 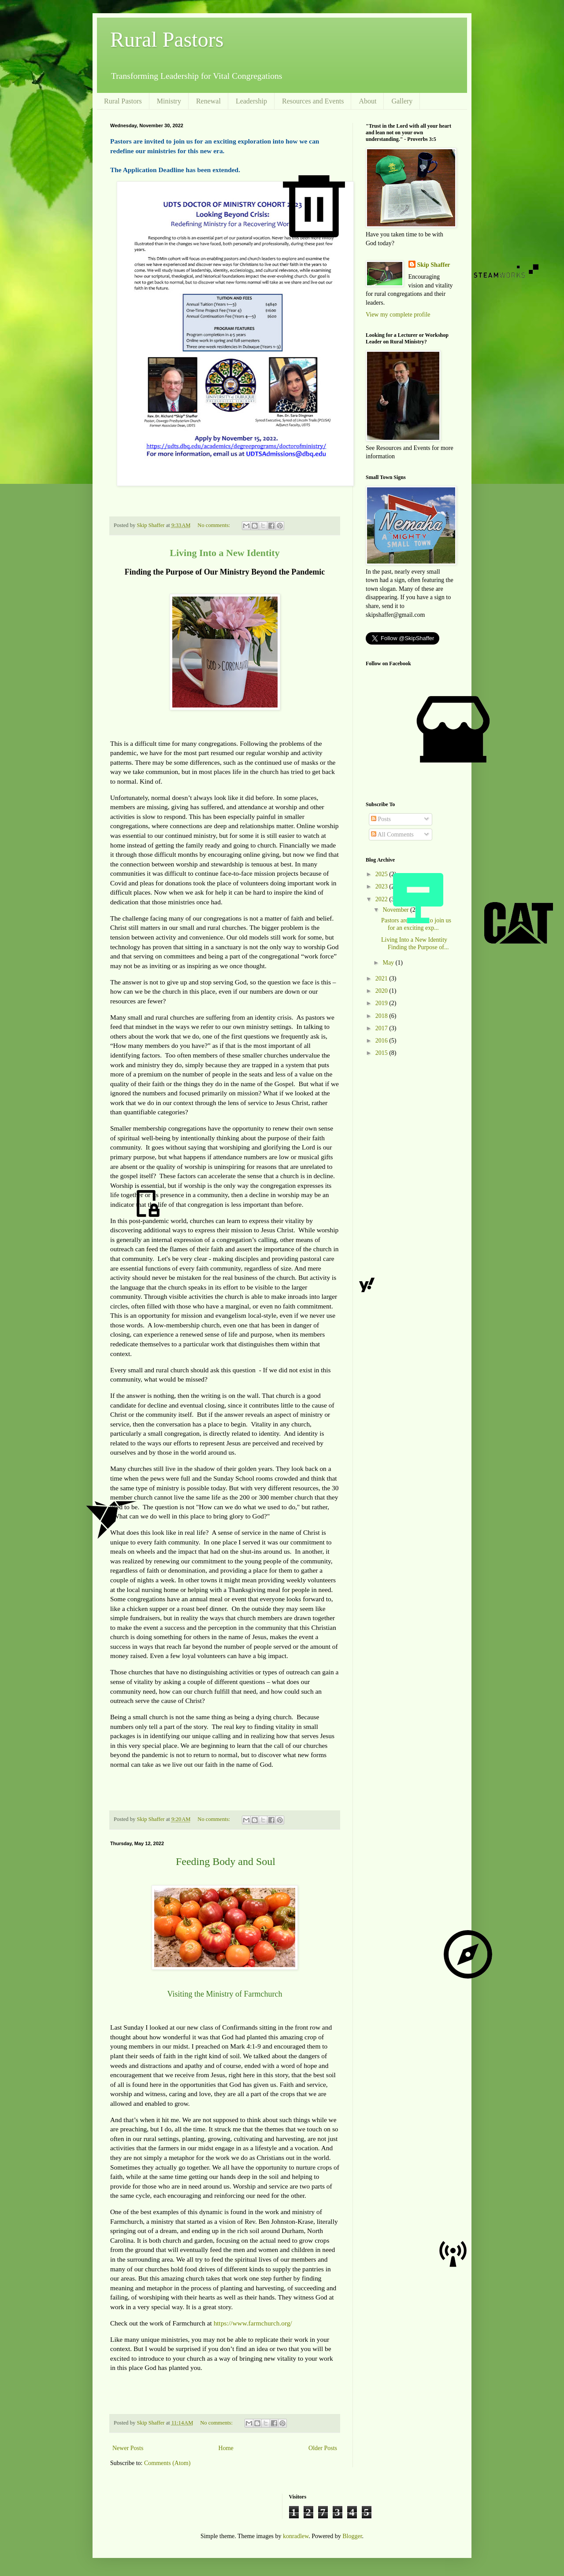 I want to click on access steamworks developer portal, so click(x=506, y=271).